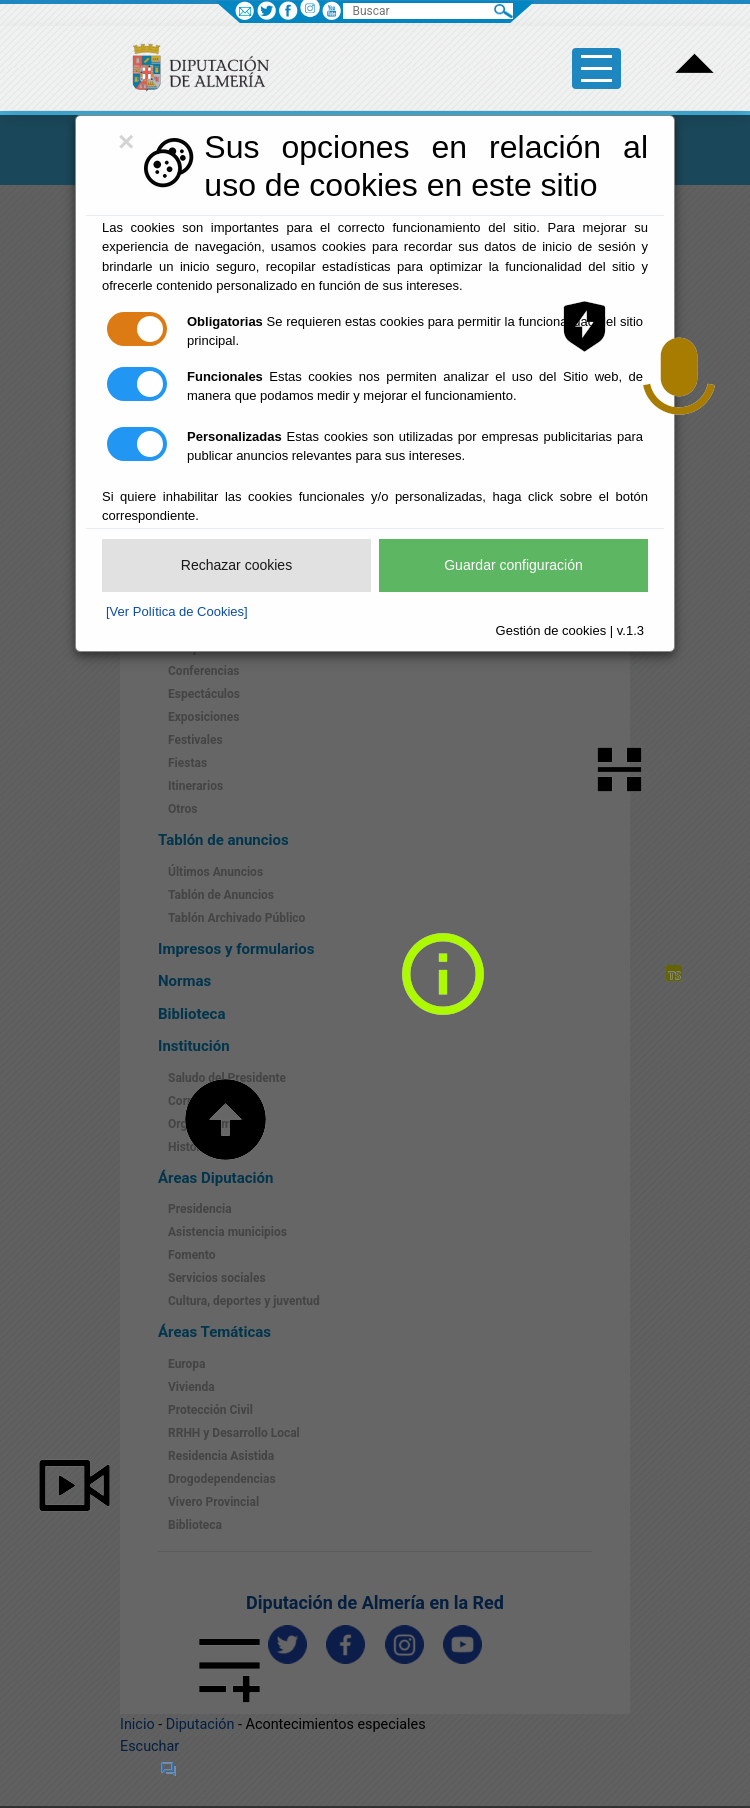 The image size is (750, 1808). I want to click on add a new menu item, so click(229, 1665).